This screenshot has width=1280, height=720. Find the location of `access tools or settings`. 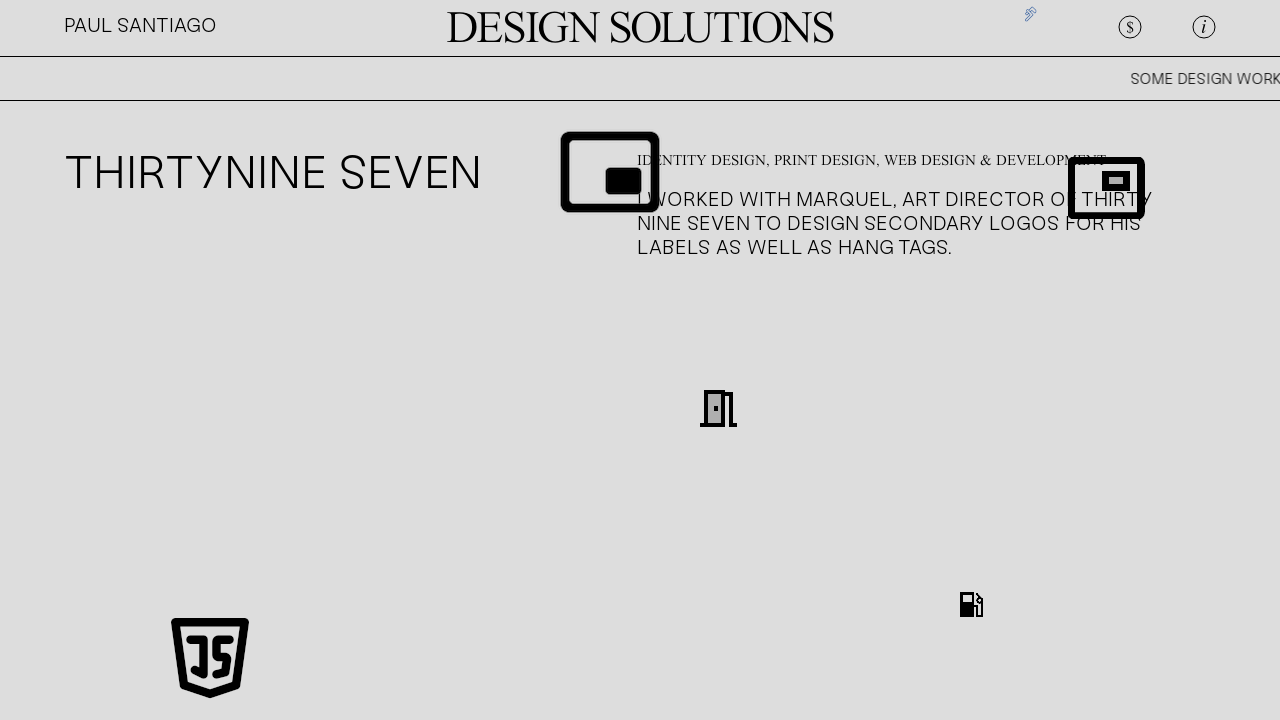

access tools or settings is located at coordinates (1030, 14).